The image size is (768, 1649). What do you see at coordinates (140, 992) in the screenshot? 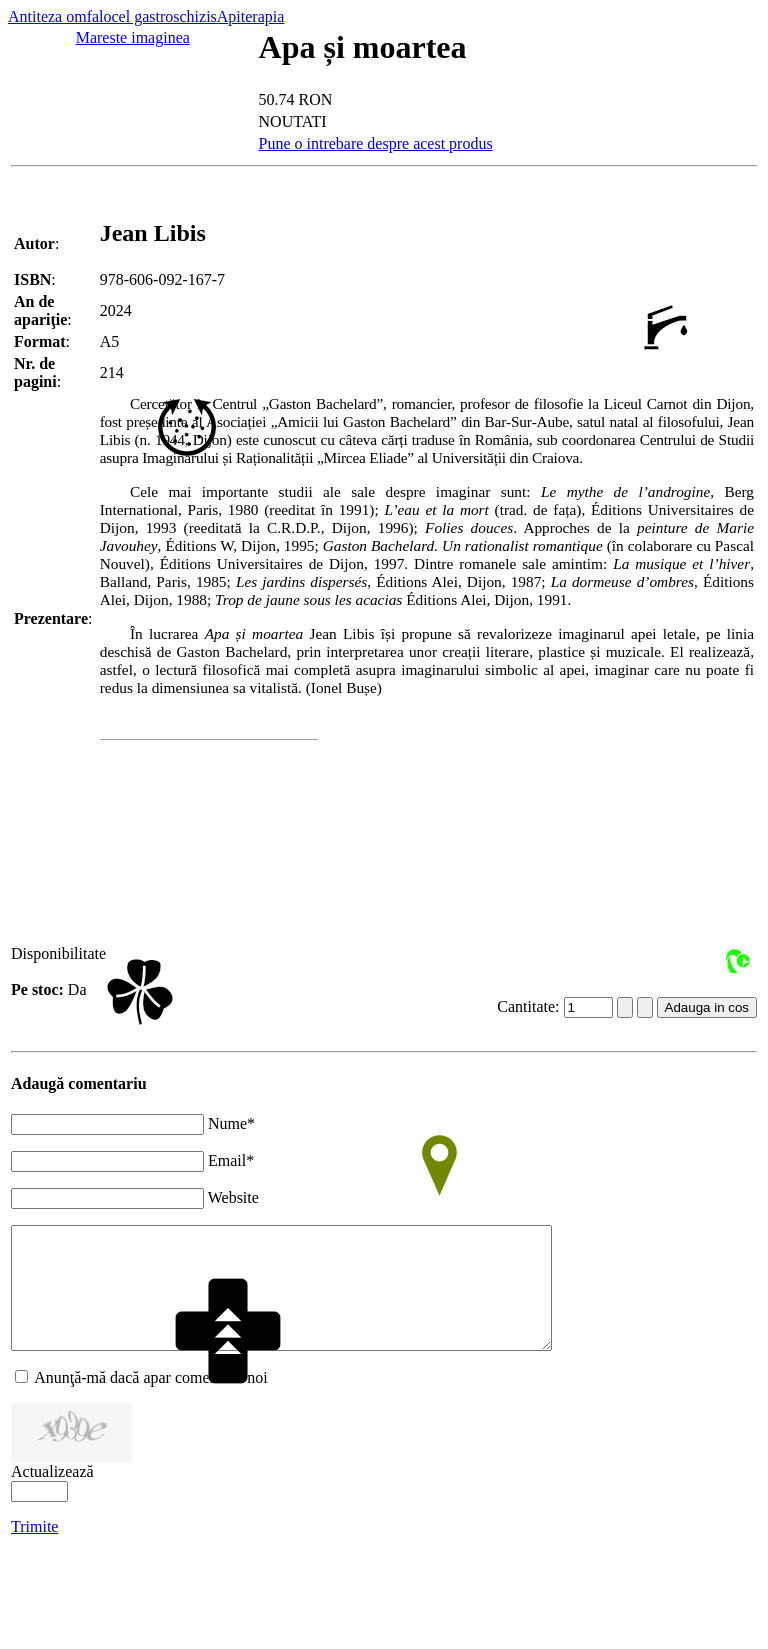
I see `indicates Irish or St. Patrick's Day themed content` at bounding box center [140, 992].